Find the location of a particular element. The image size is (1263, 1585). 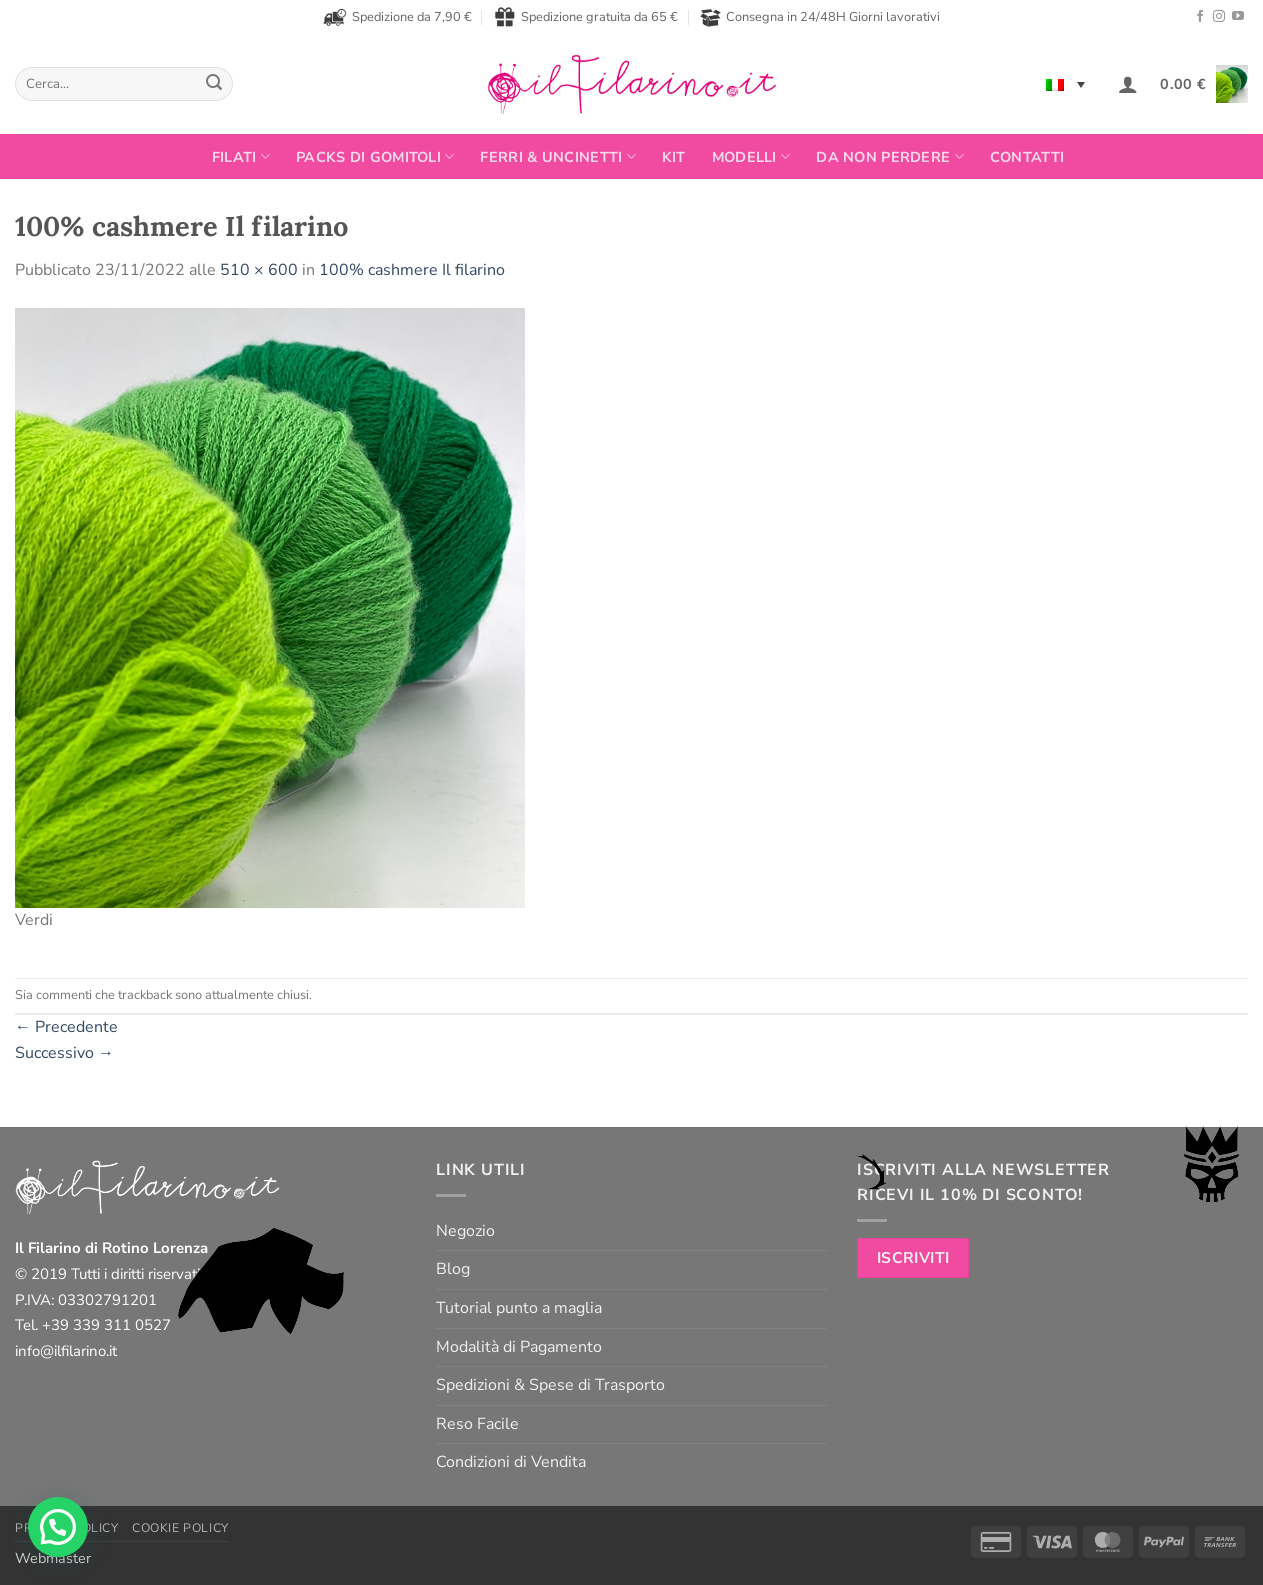

select electric whip weapon or ability is located at coordinates (869, 1171).